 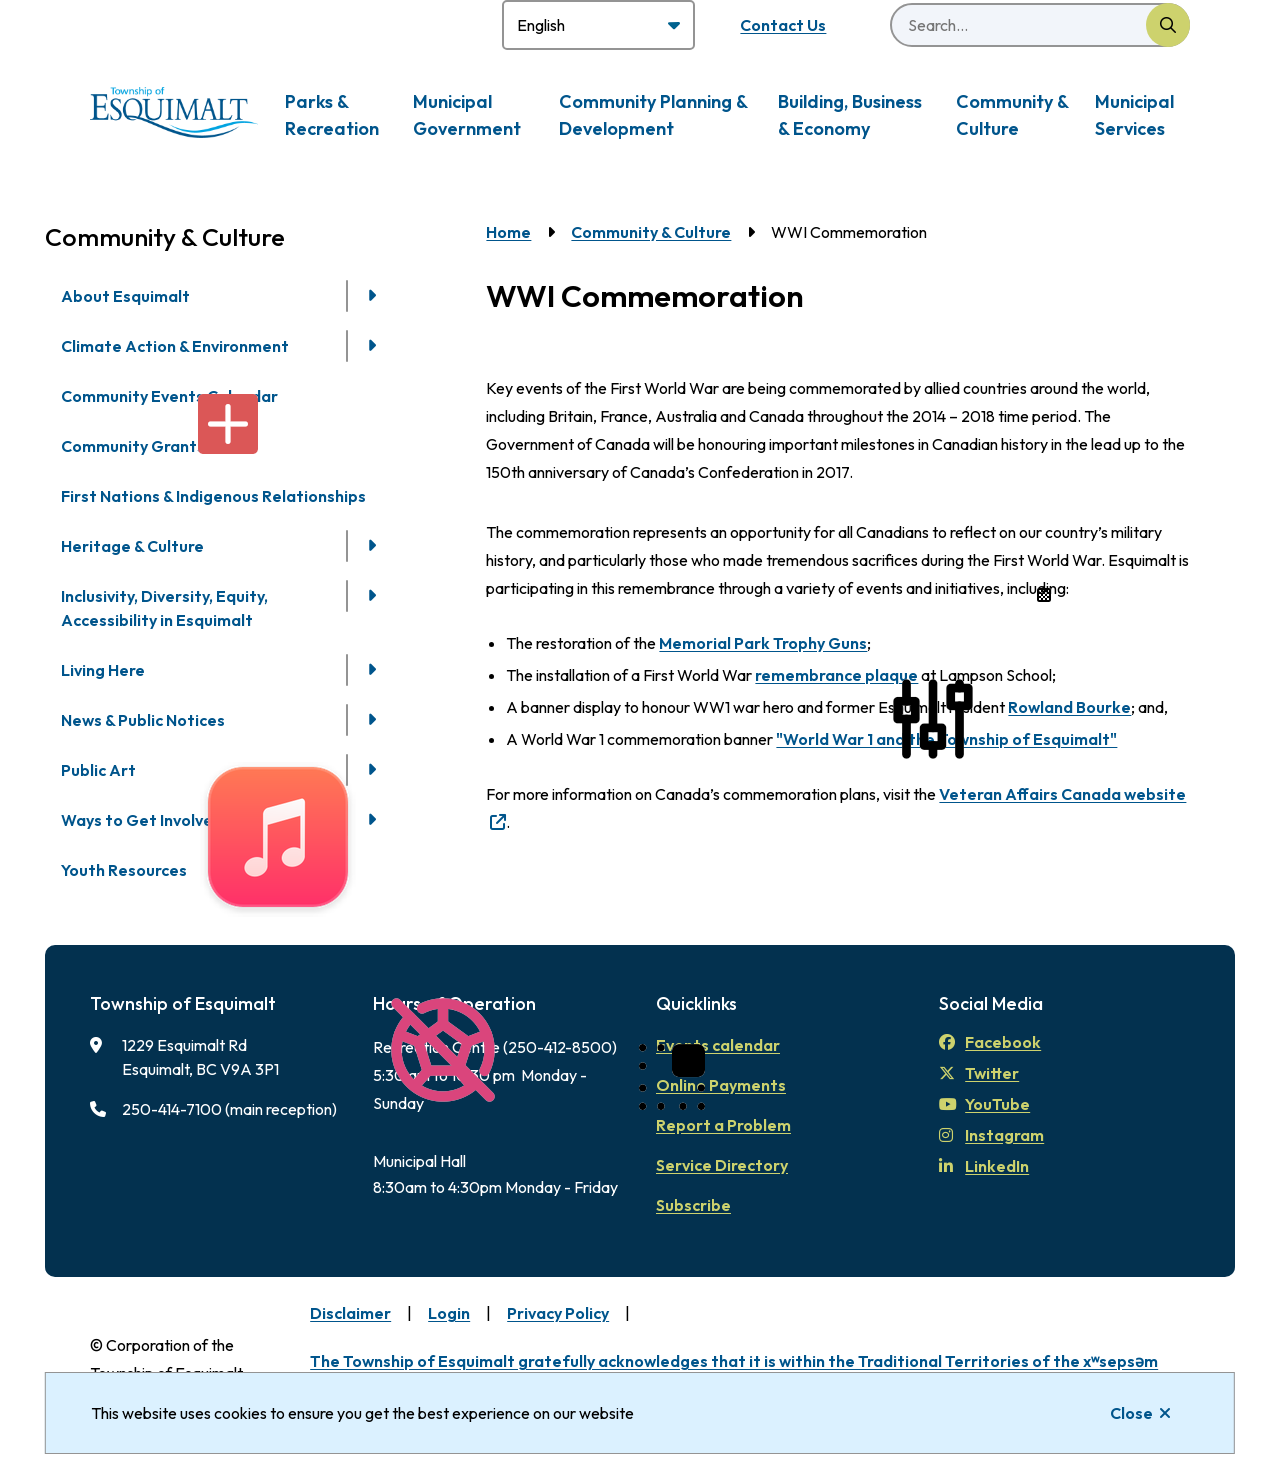 I want to click on align element to top-right corner, so click(x=672, y=1077).